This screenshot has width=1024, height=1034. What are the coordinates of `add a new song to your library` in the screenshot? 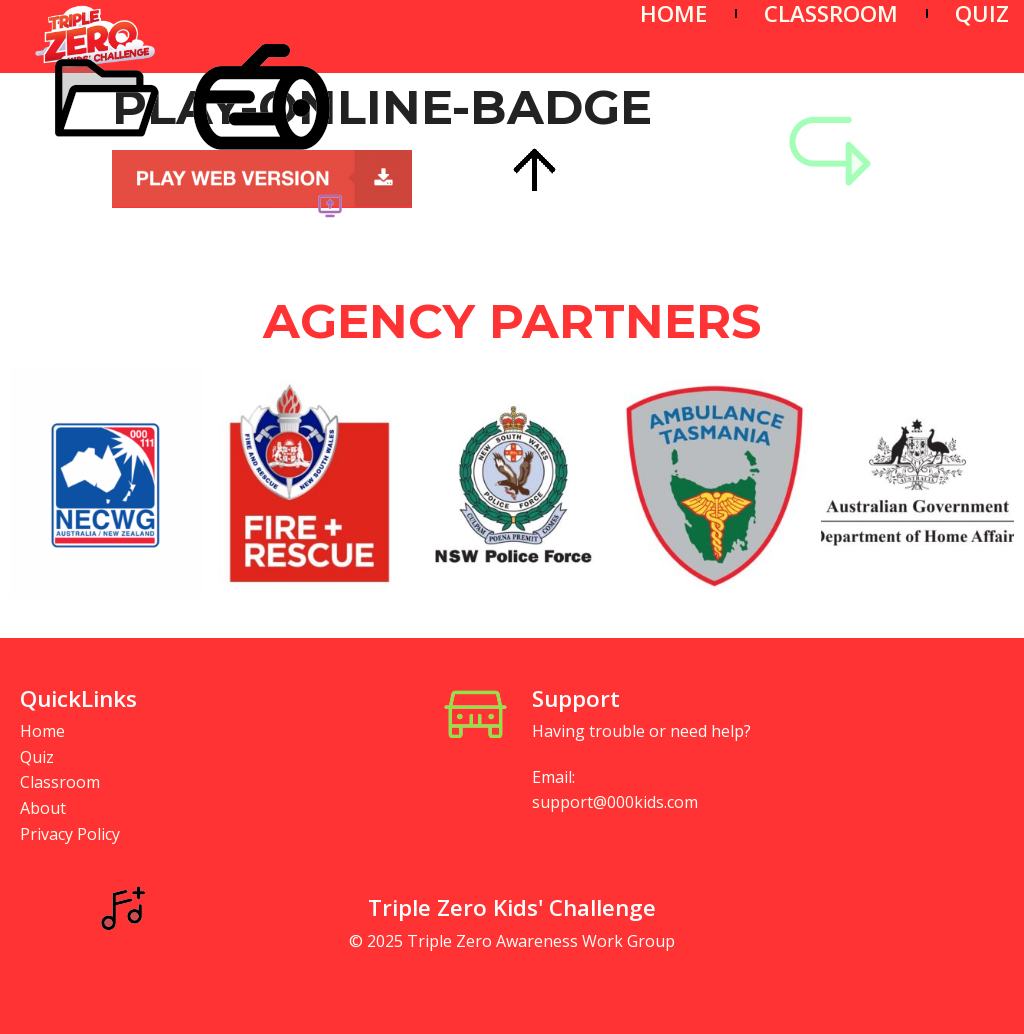 It's located at (124, 909).